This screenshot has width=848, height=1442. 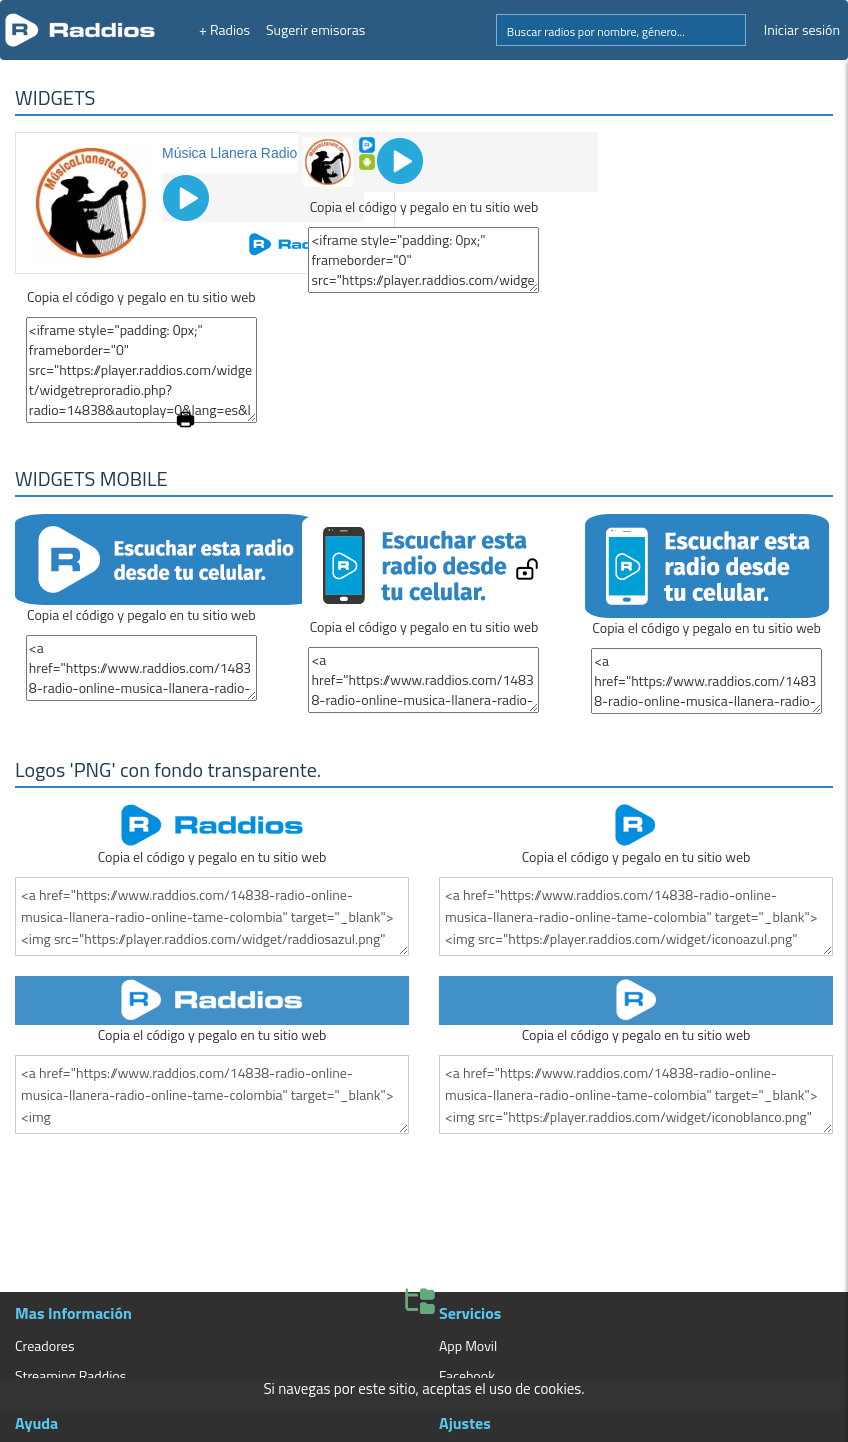 What do you see at coordinates (420, 1301) in the screenshot?
I see `browse folder hierarchy` at bounding box center [420, 1301].